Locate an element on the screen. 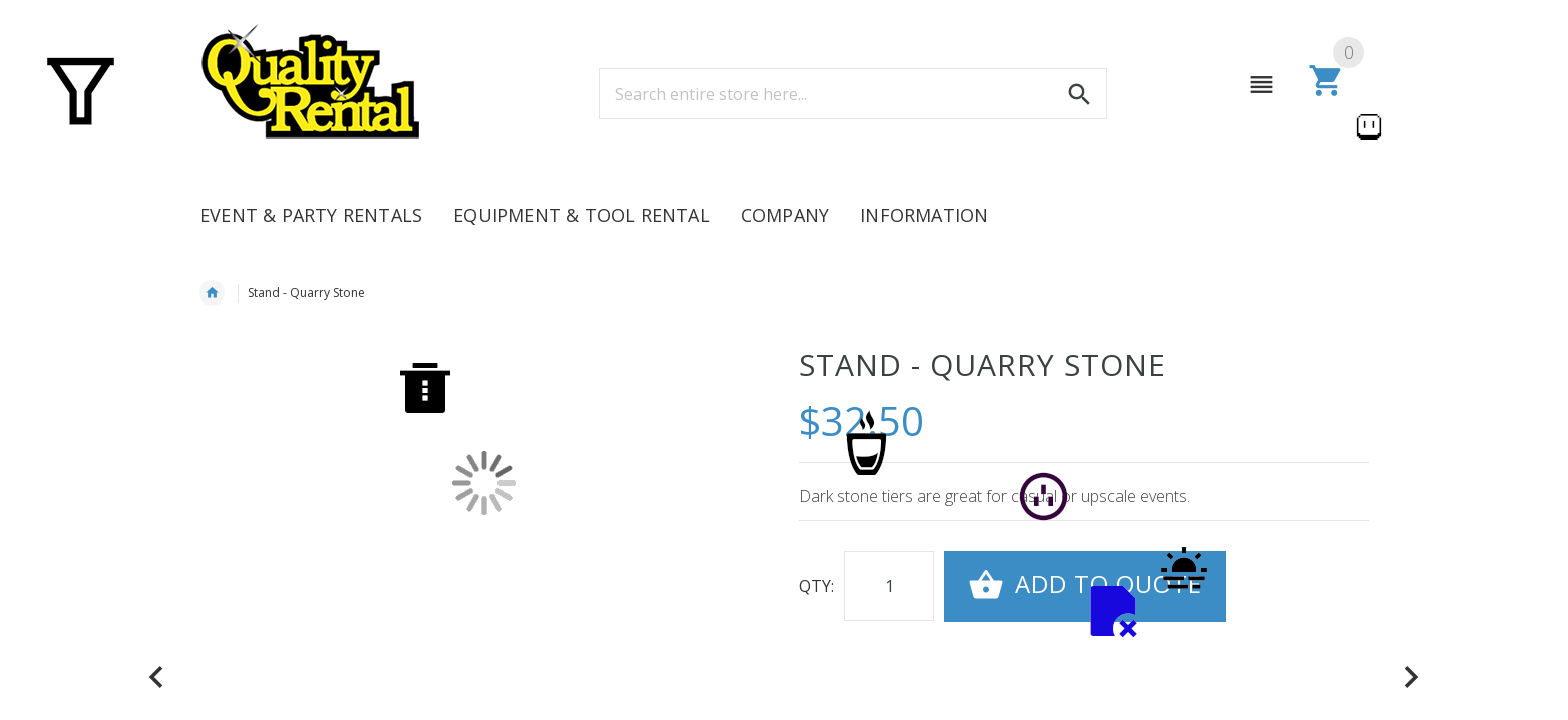  electrical outlet or power socket indicator is located at coordinates (1043, 496).